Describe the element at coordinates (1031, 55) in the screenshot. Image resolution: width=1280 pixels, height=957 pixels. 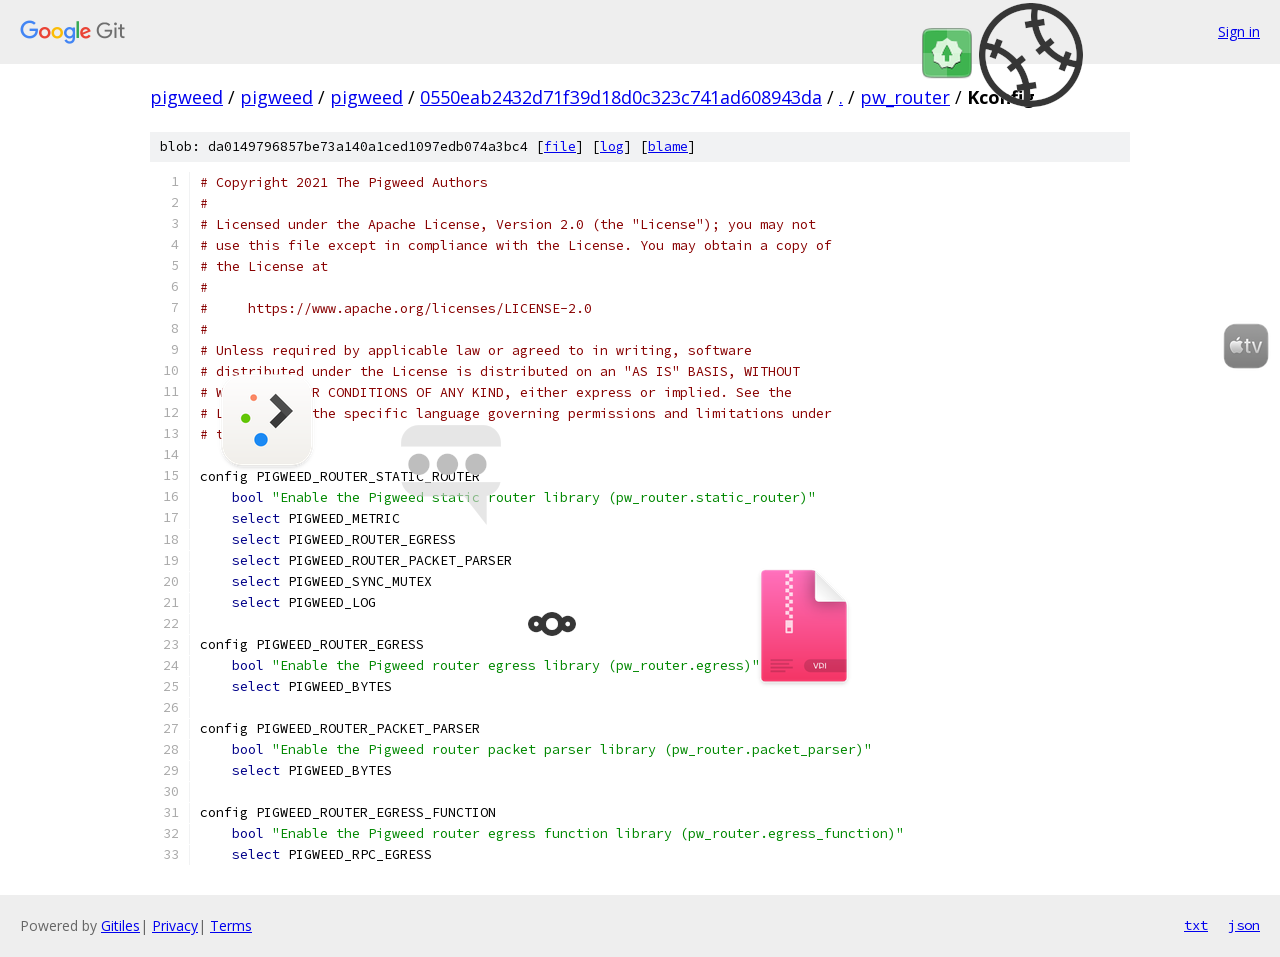
I see `access sports and activity emoji` at that location.